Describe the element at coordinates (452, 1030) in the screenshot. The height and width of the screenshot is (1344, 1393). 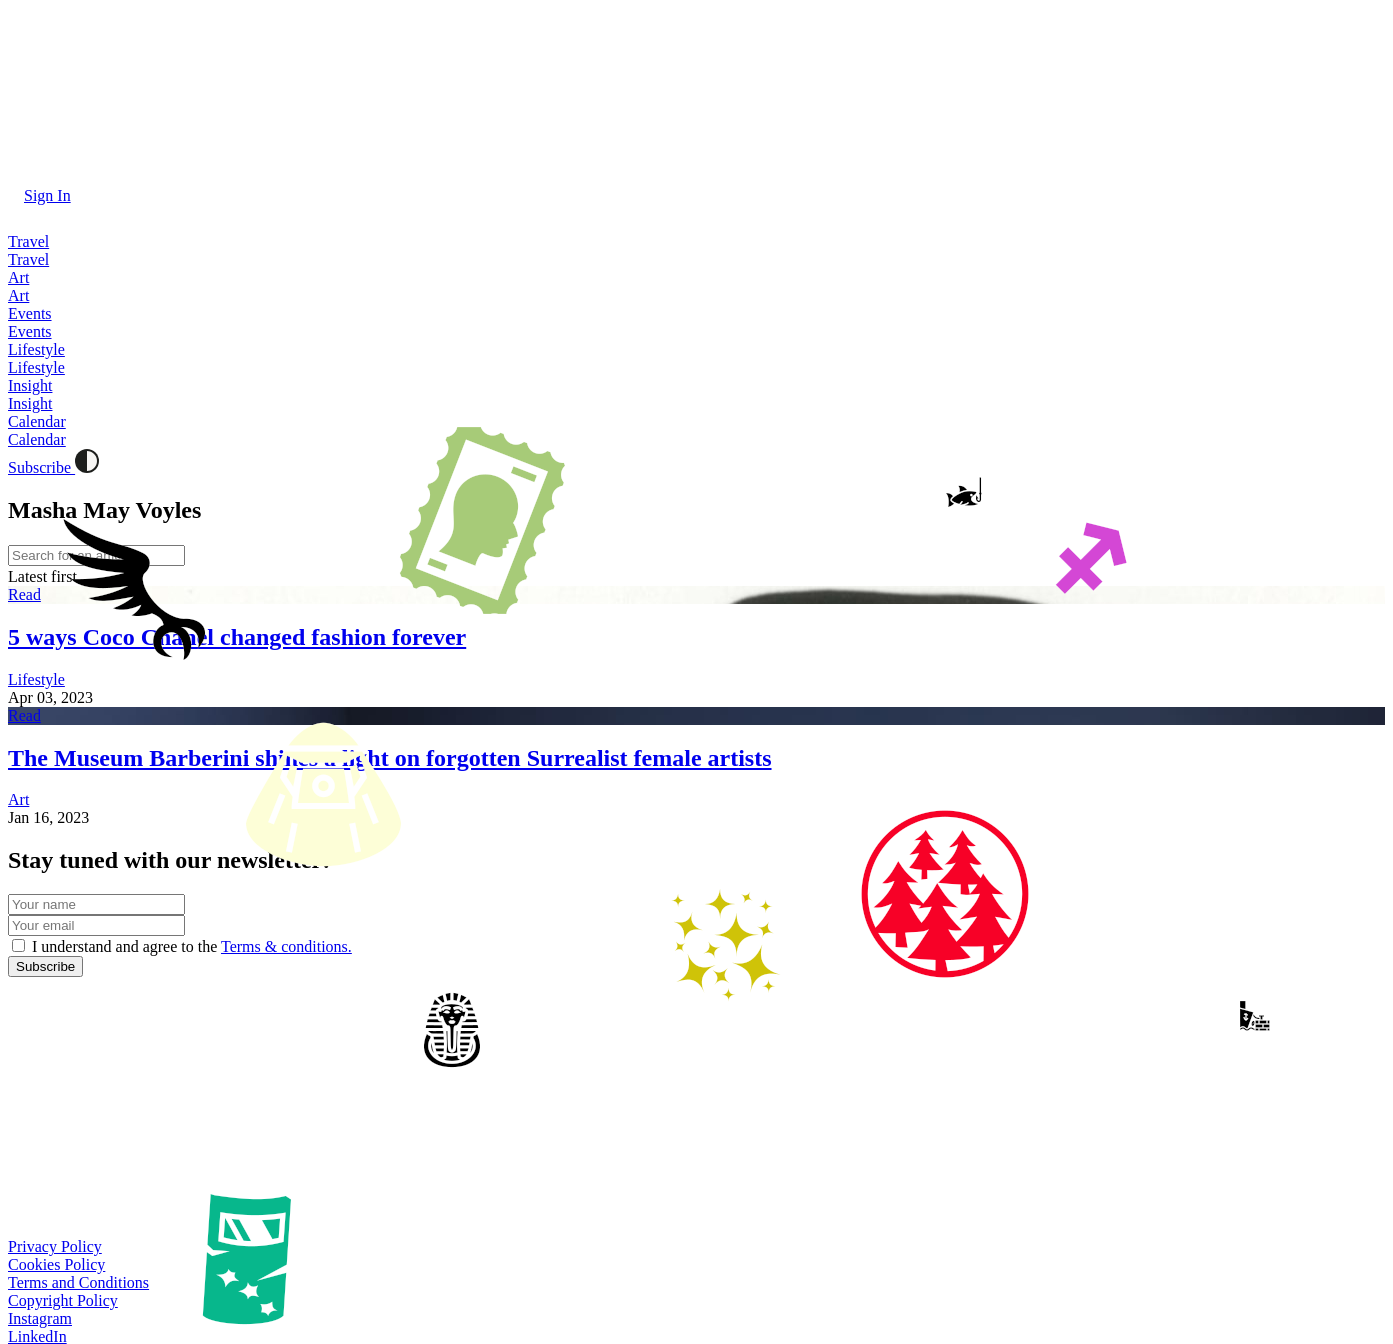
I see `access ancient egypt themed content` at that location.